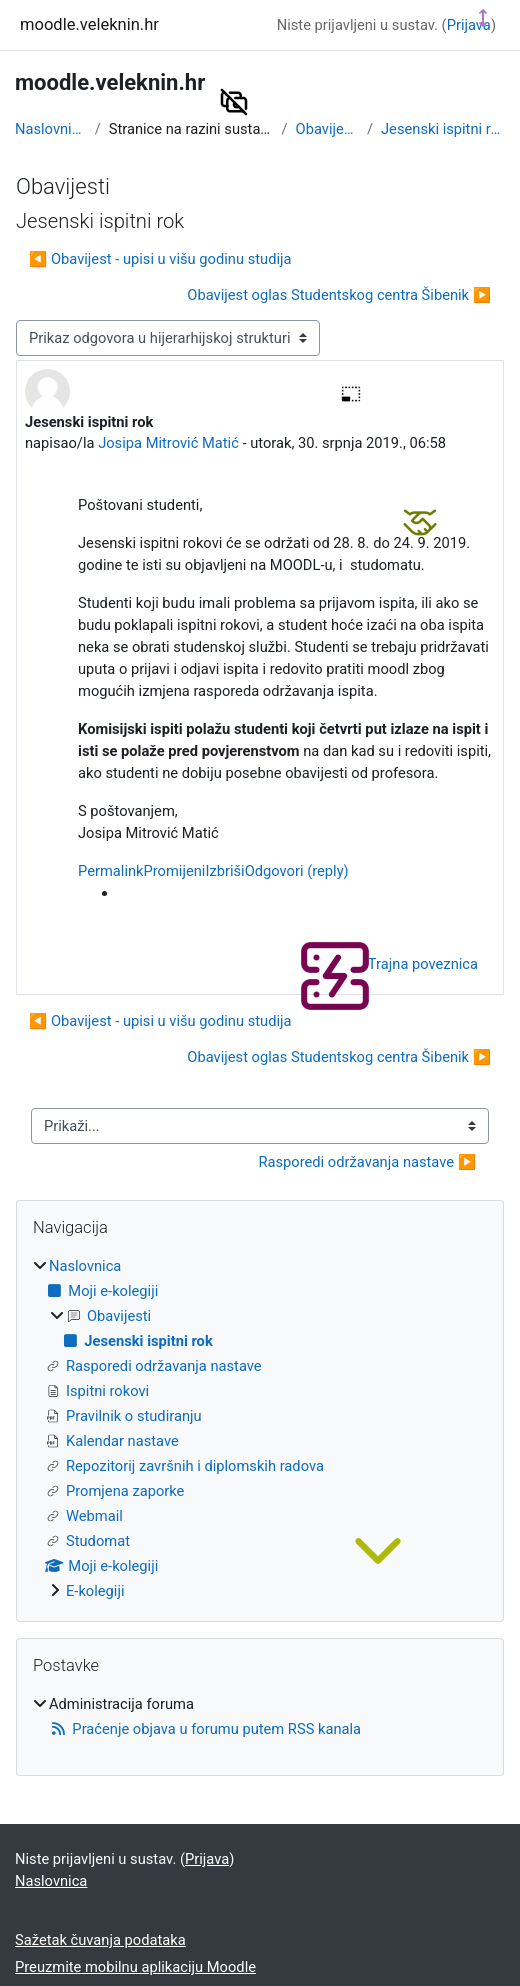 This screenshot has width=520, height=1986. What do you see at coordinates (420, 522) in the screenshot?
I see `indicates a partnership or collaboration` at bounding box center [420, 522].